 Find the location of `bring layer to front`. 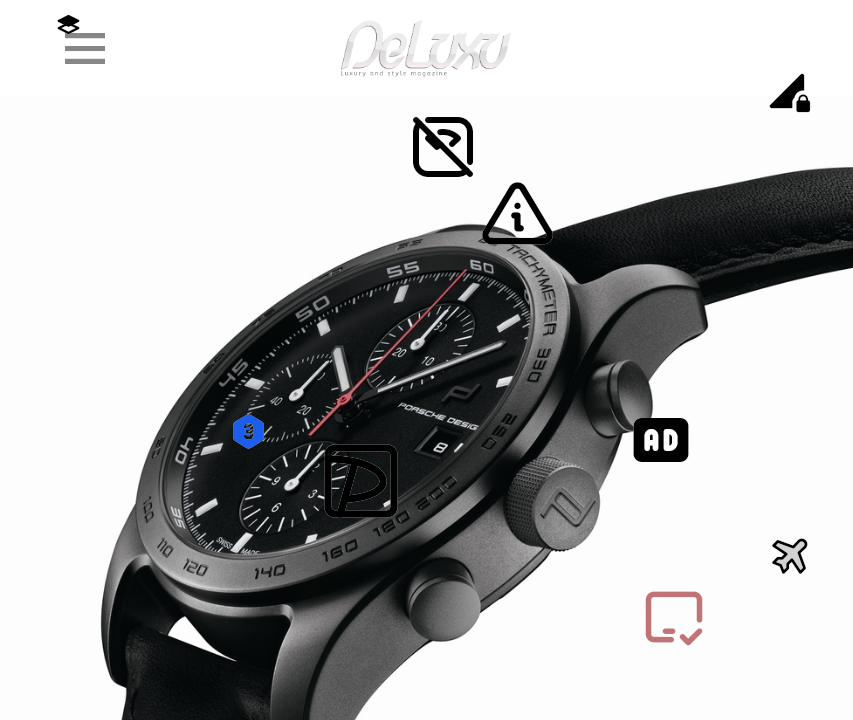

bring layer to front is located at coordinates (68, 24).